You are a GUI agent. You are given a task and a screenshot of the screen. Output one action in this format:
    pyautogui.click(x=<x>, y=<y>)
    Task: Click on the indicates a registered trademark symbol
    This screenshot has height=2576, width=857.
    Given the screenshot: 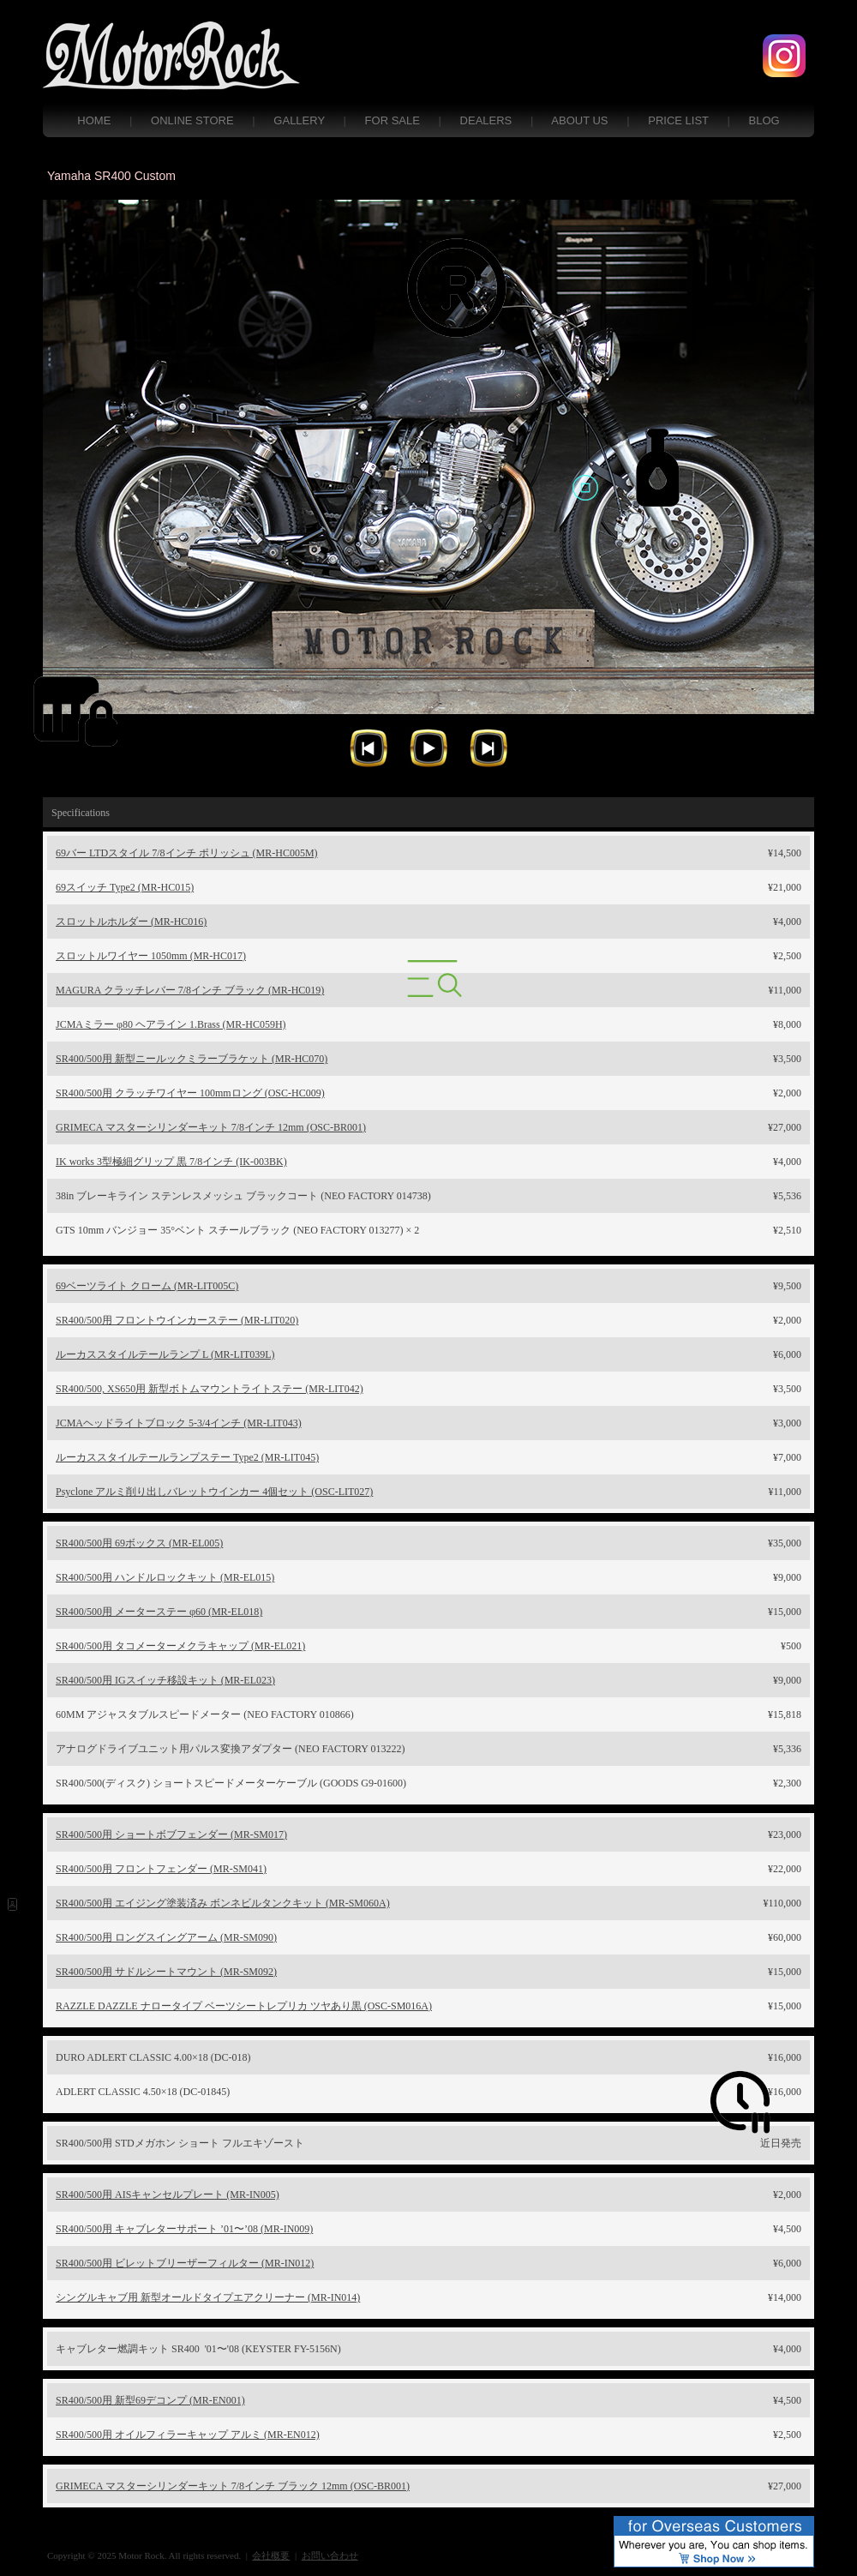 What is the action you would take?
    pyautogui.click(x=457, y=288)
    